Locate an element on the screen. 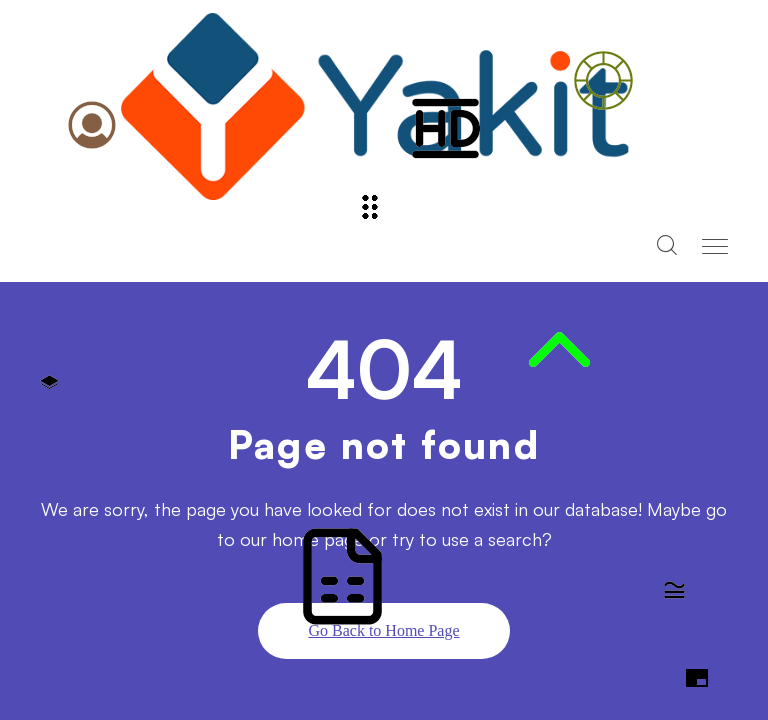 The width and height of the screenshot is (768, 720). add a branding watermark to video content is located at coordinates (697, 678).